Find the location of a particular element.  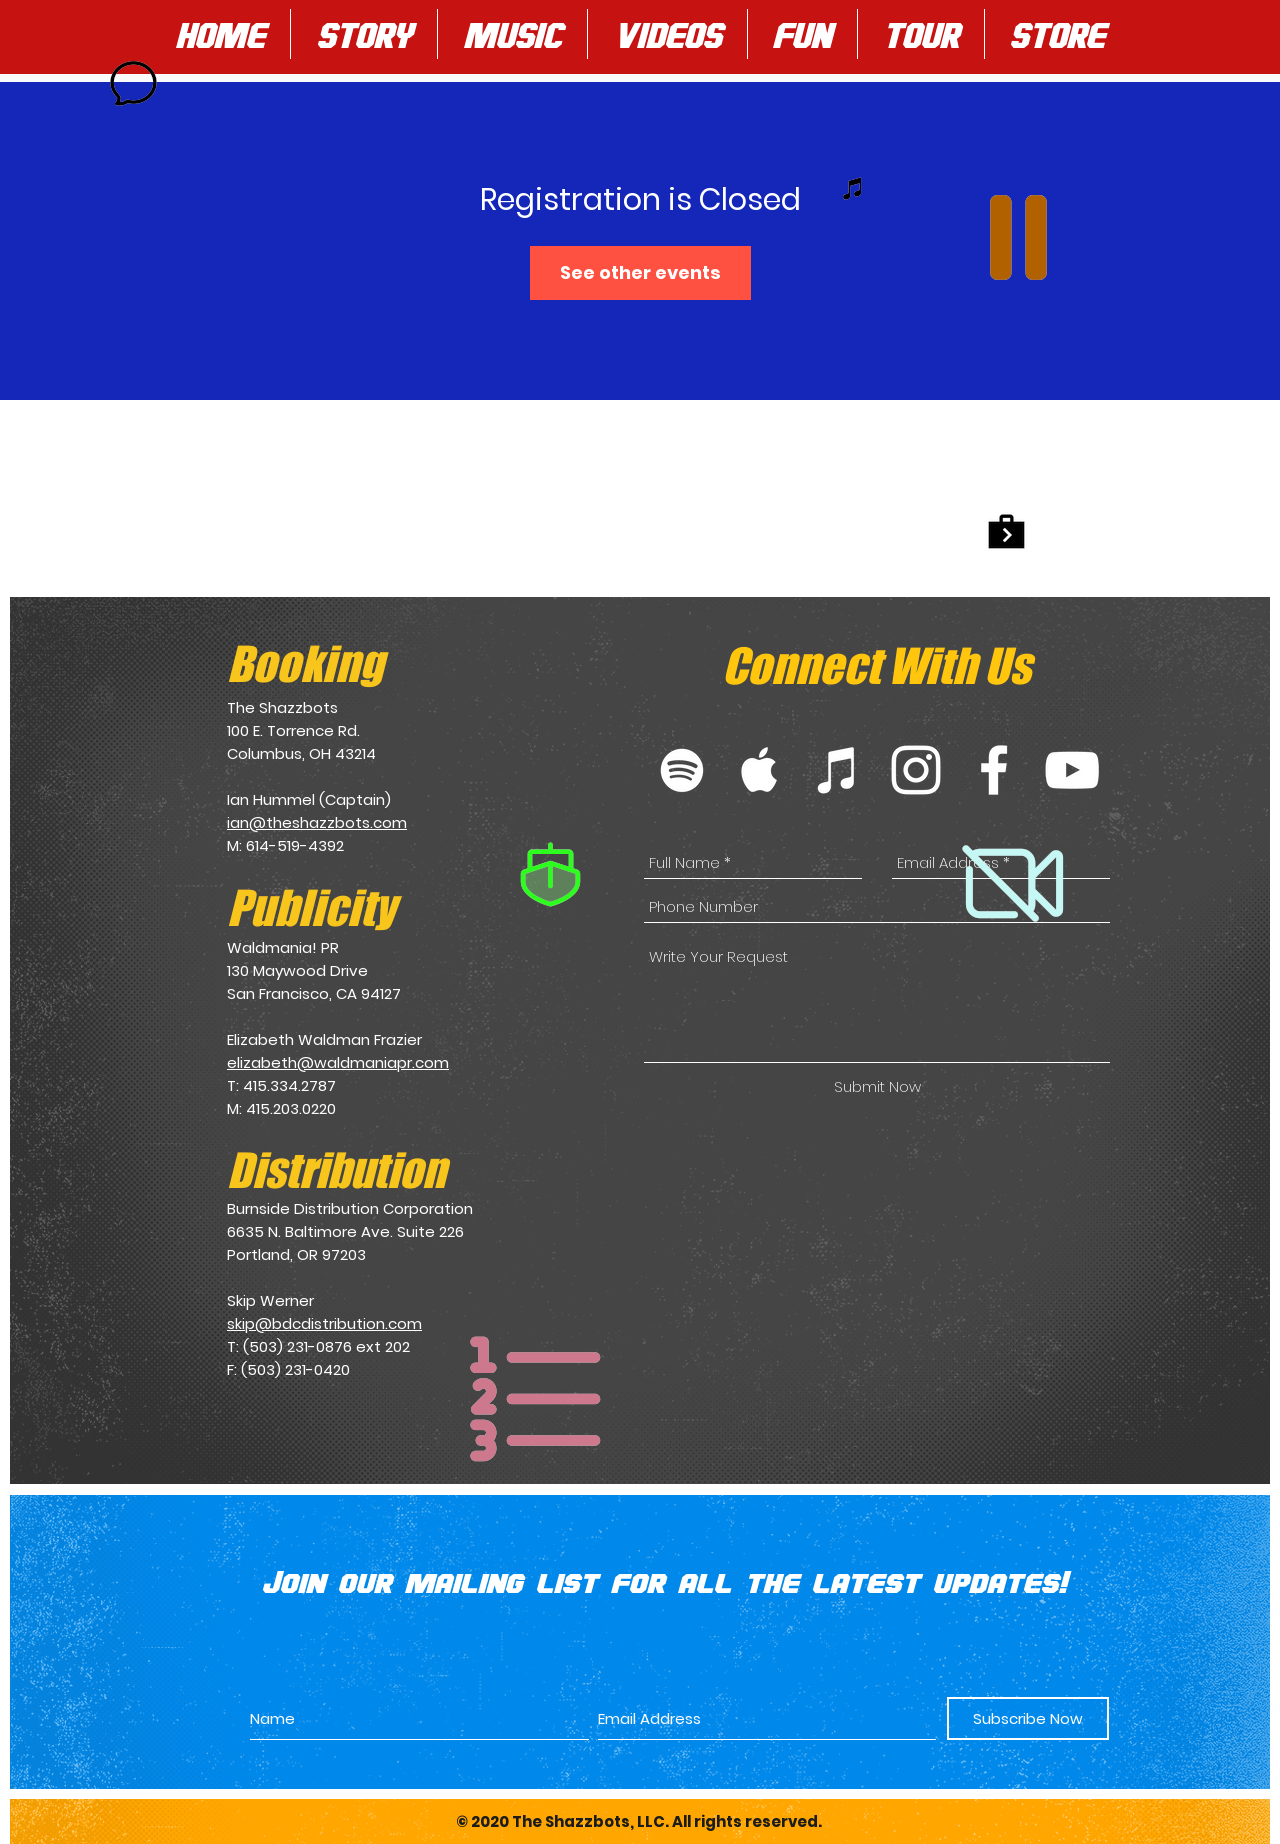

pause media playback is located at coordinates (1018, 237).